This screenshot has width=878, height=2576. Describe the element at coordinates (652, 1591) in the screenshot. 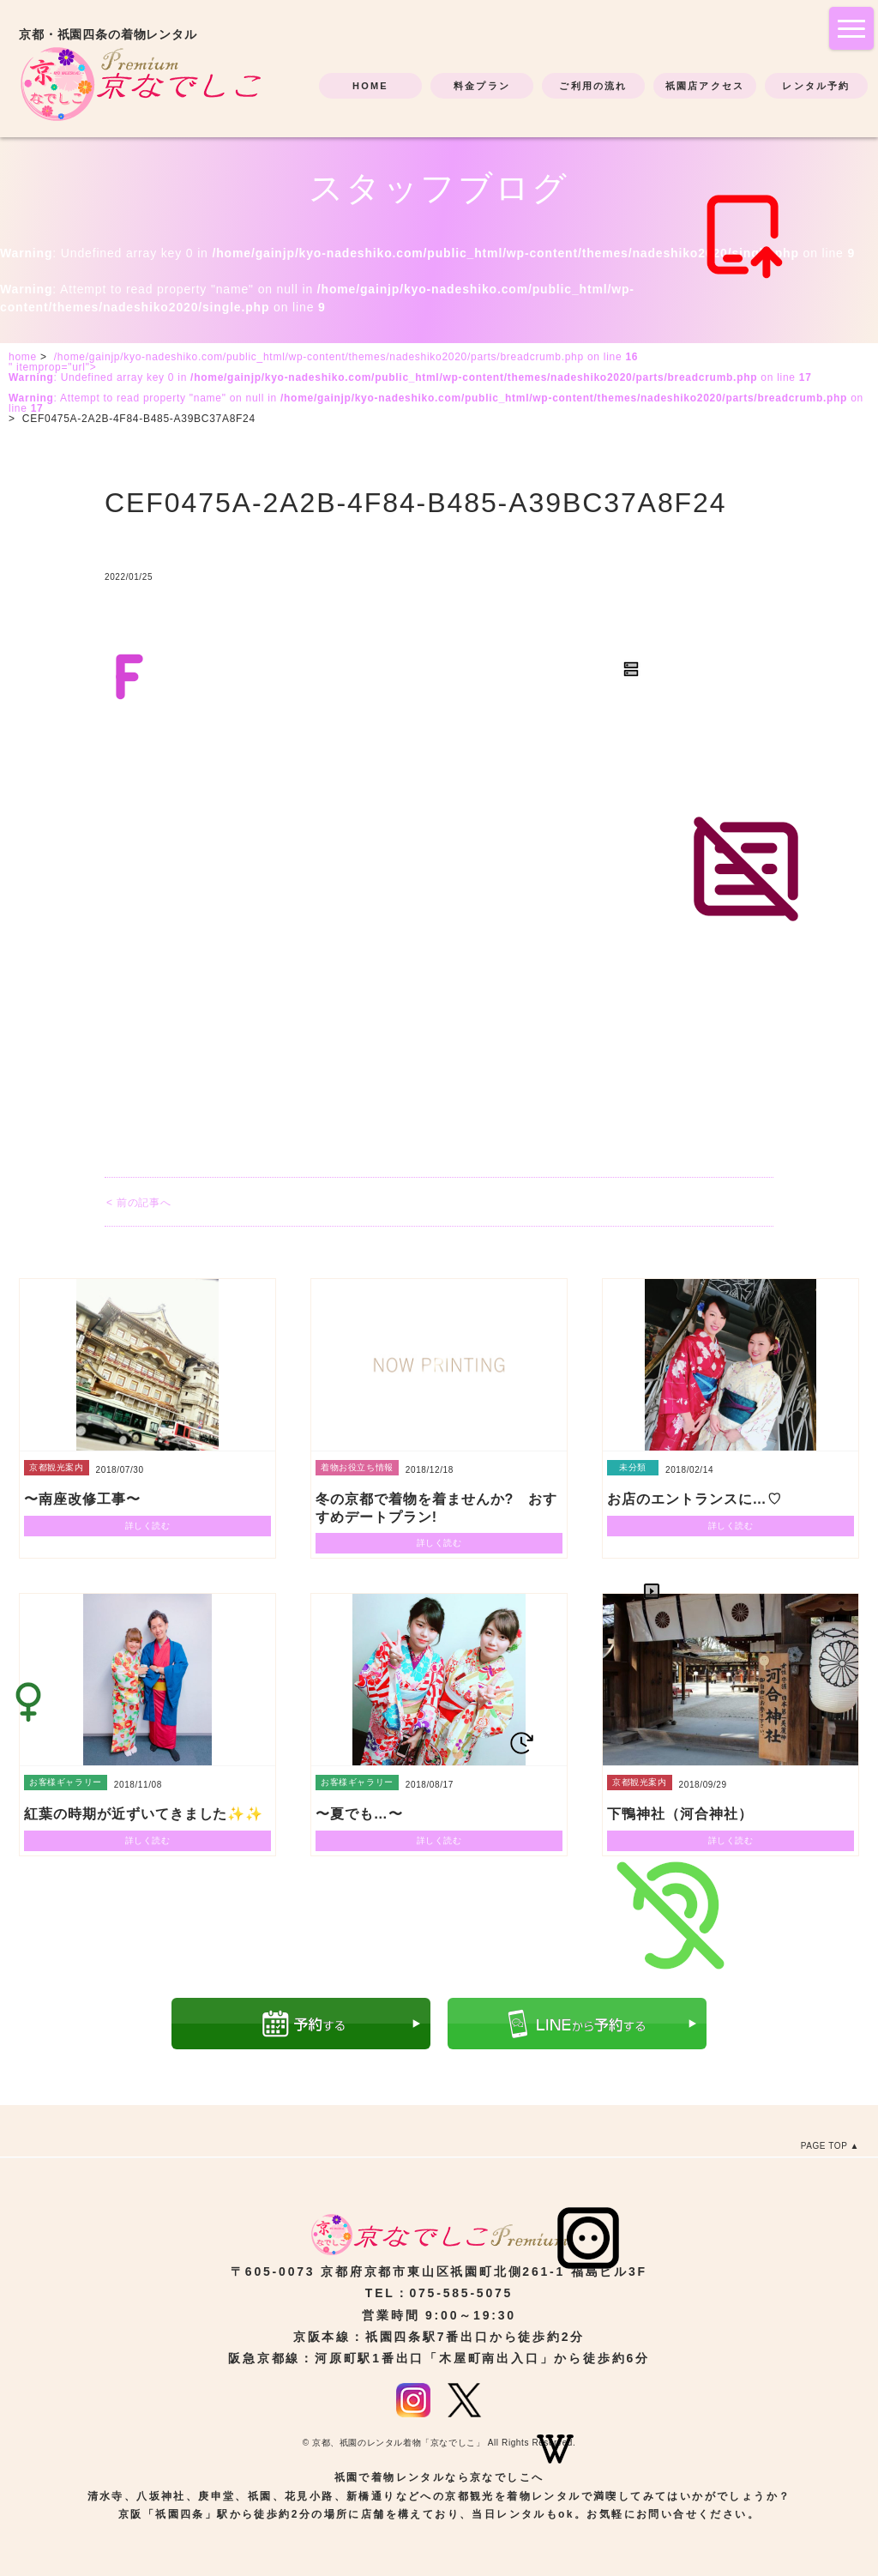

I see `start a slideshow presentation` at that location.